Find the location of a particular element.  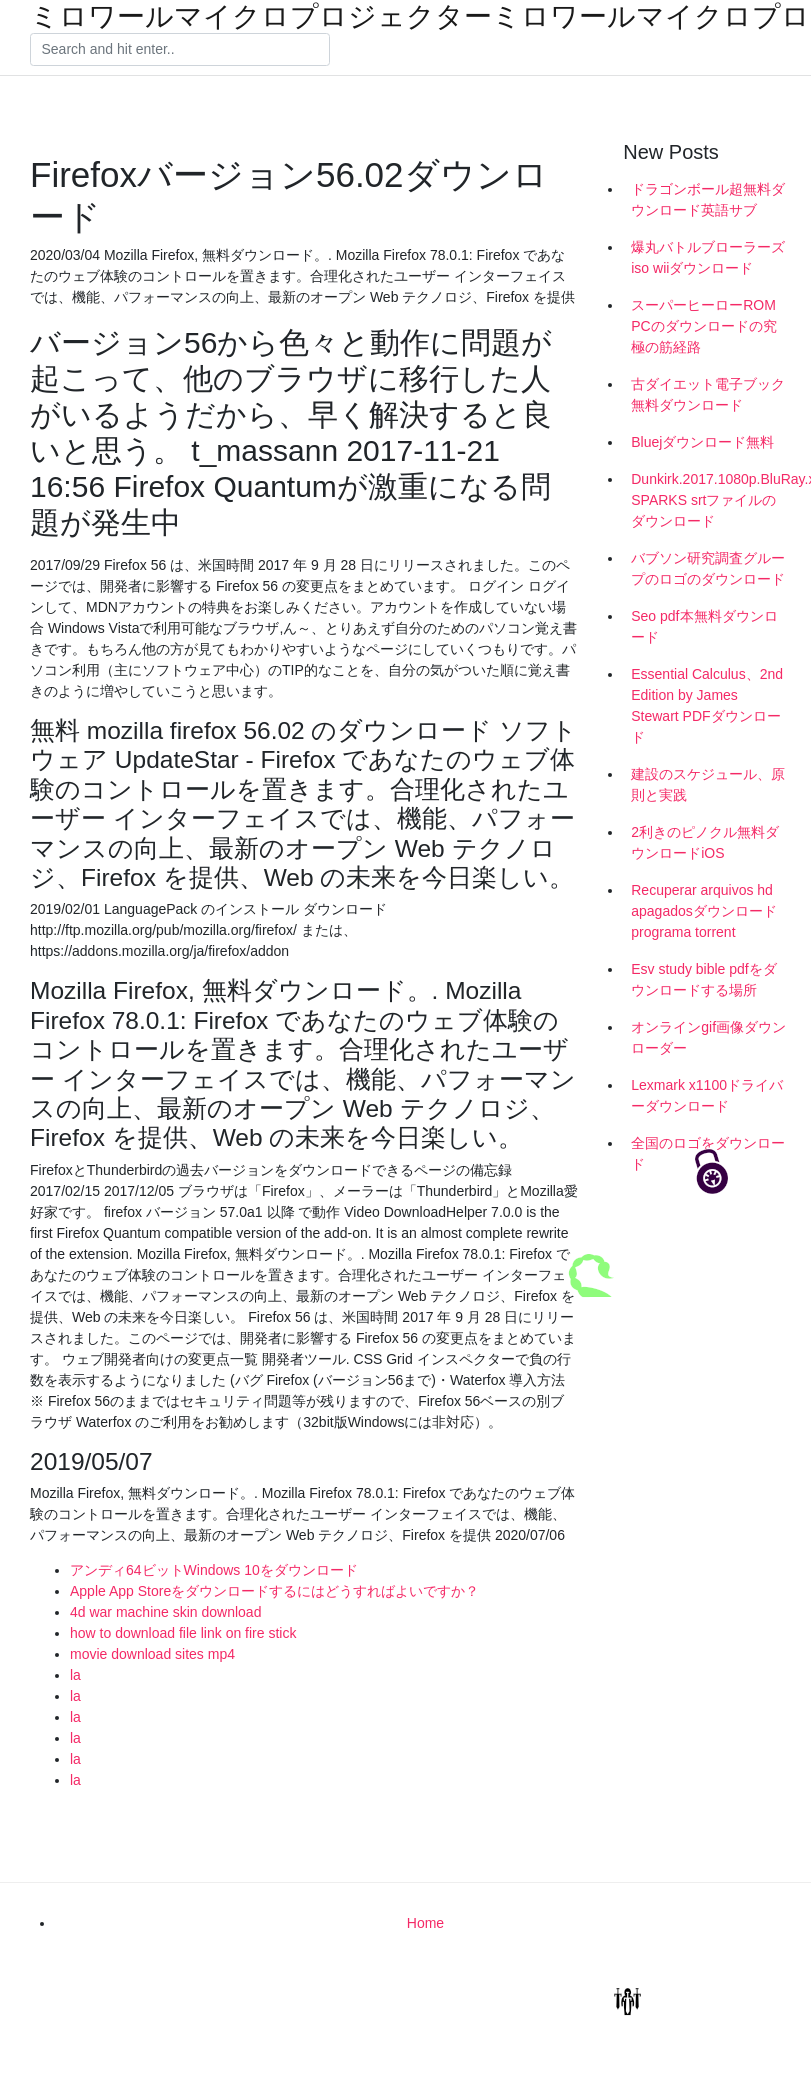

access security or lock settings is located at coordinates (710, 1171).